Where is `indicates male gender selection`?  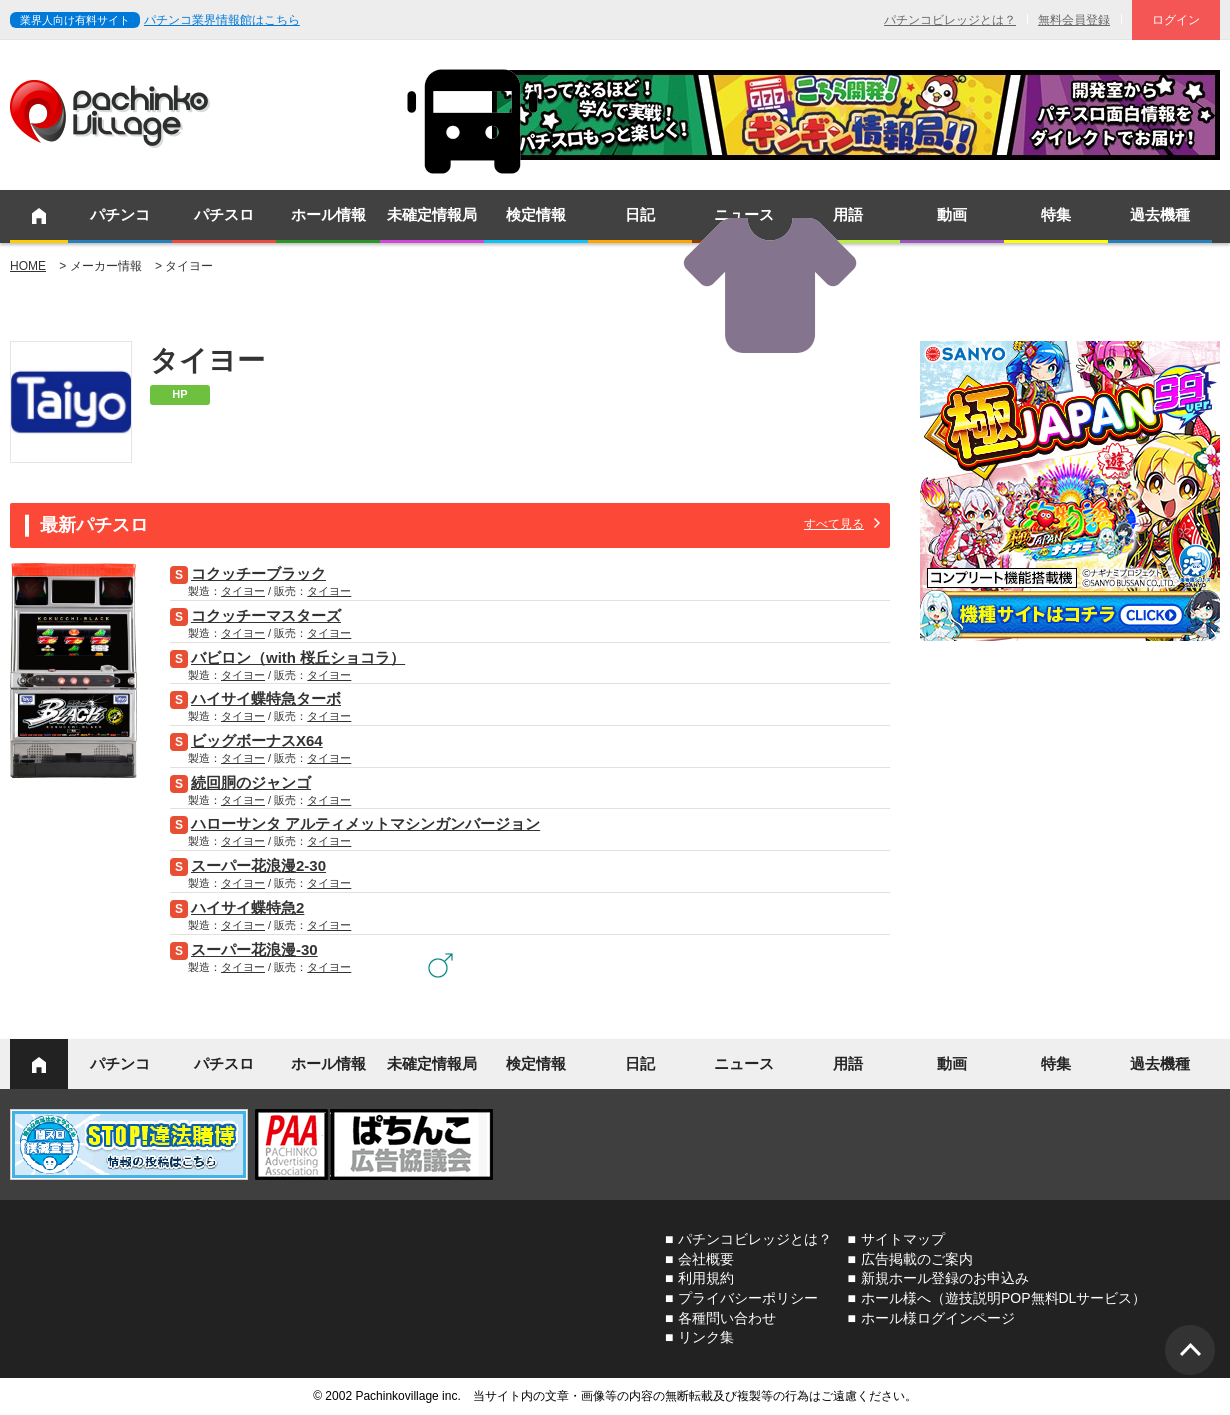
indicates male gender selection is located at coordinates (441, 965).